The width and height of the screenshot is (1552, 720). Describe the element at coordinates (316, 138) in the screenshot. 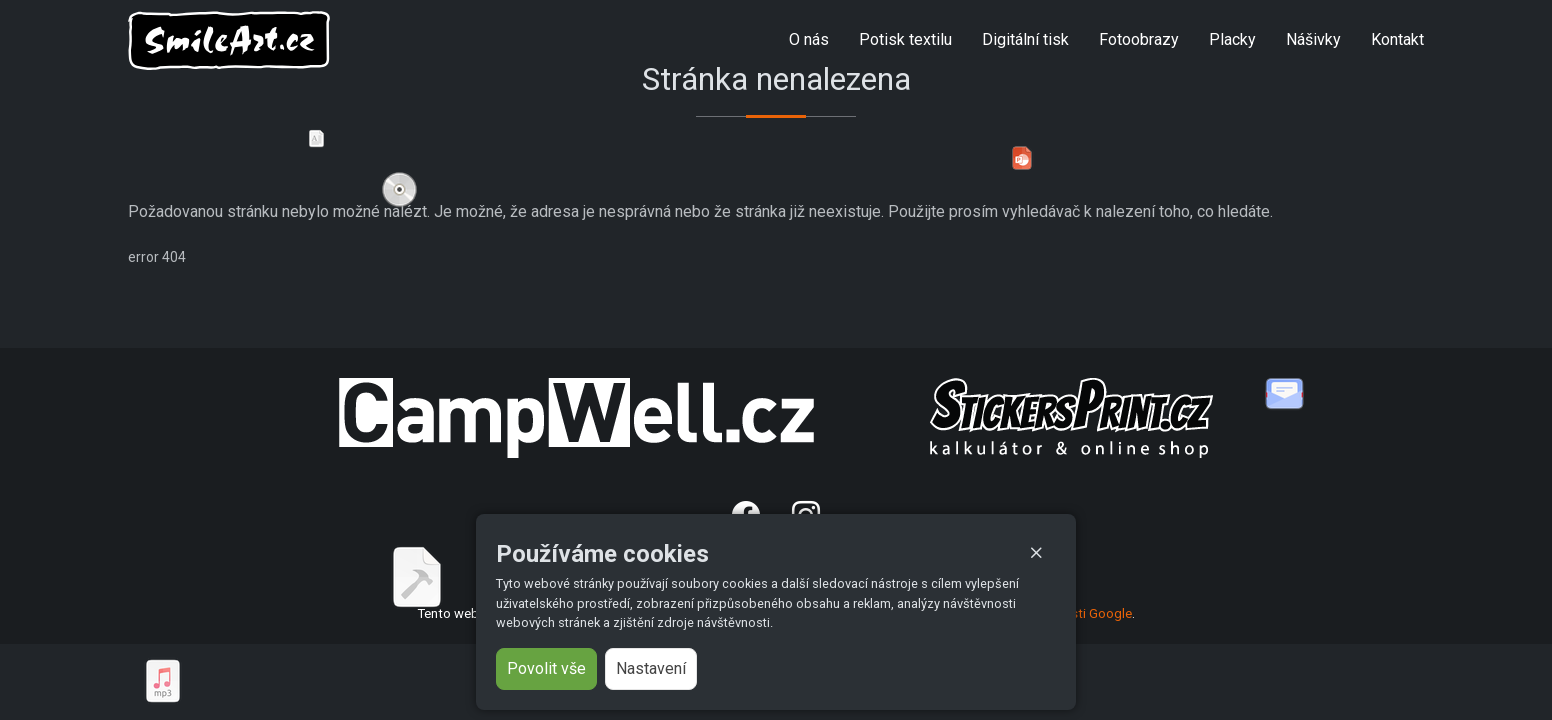

I see `open a rich text format document` at that location.